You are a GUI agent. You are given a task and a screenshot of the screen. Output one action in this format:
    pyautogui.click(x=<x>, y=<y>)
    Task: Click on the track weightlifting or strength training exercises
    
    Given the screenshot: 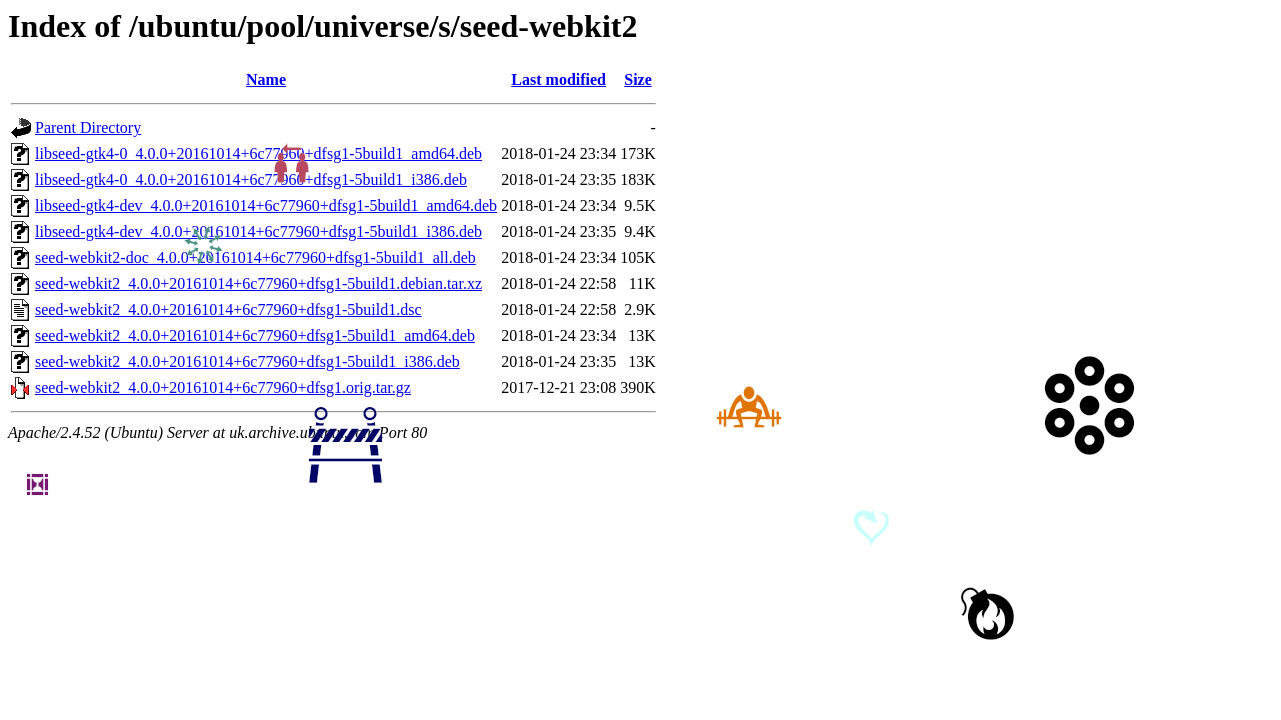 What is the action you would take?
    pyautogui.click(x=749, y=395)
    